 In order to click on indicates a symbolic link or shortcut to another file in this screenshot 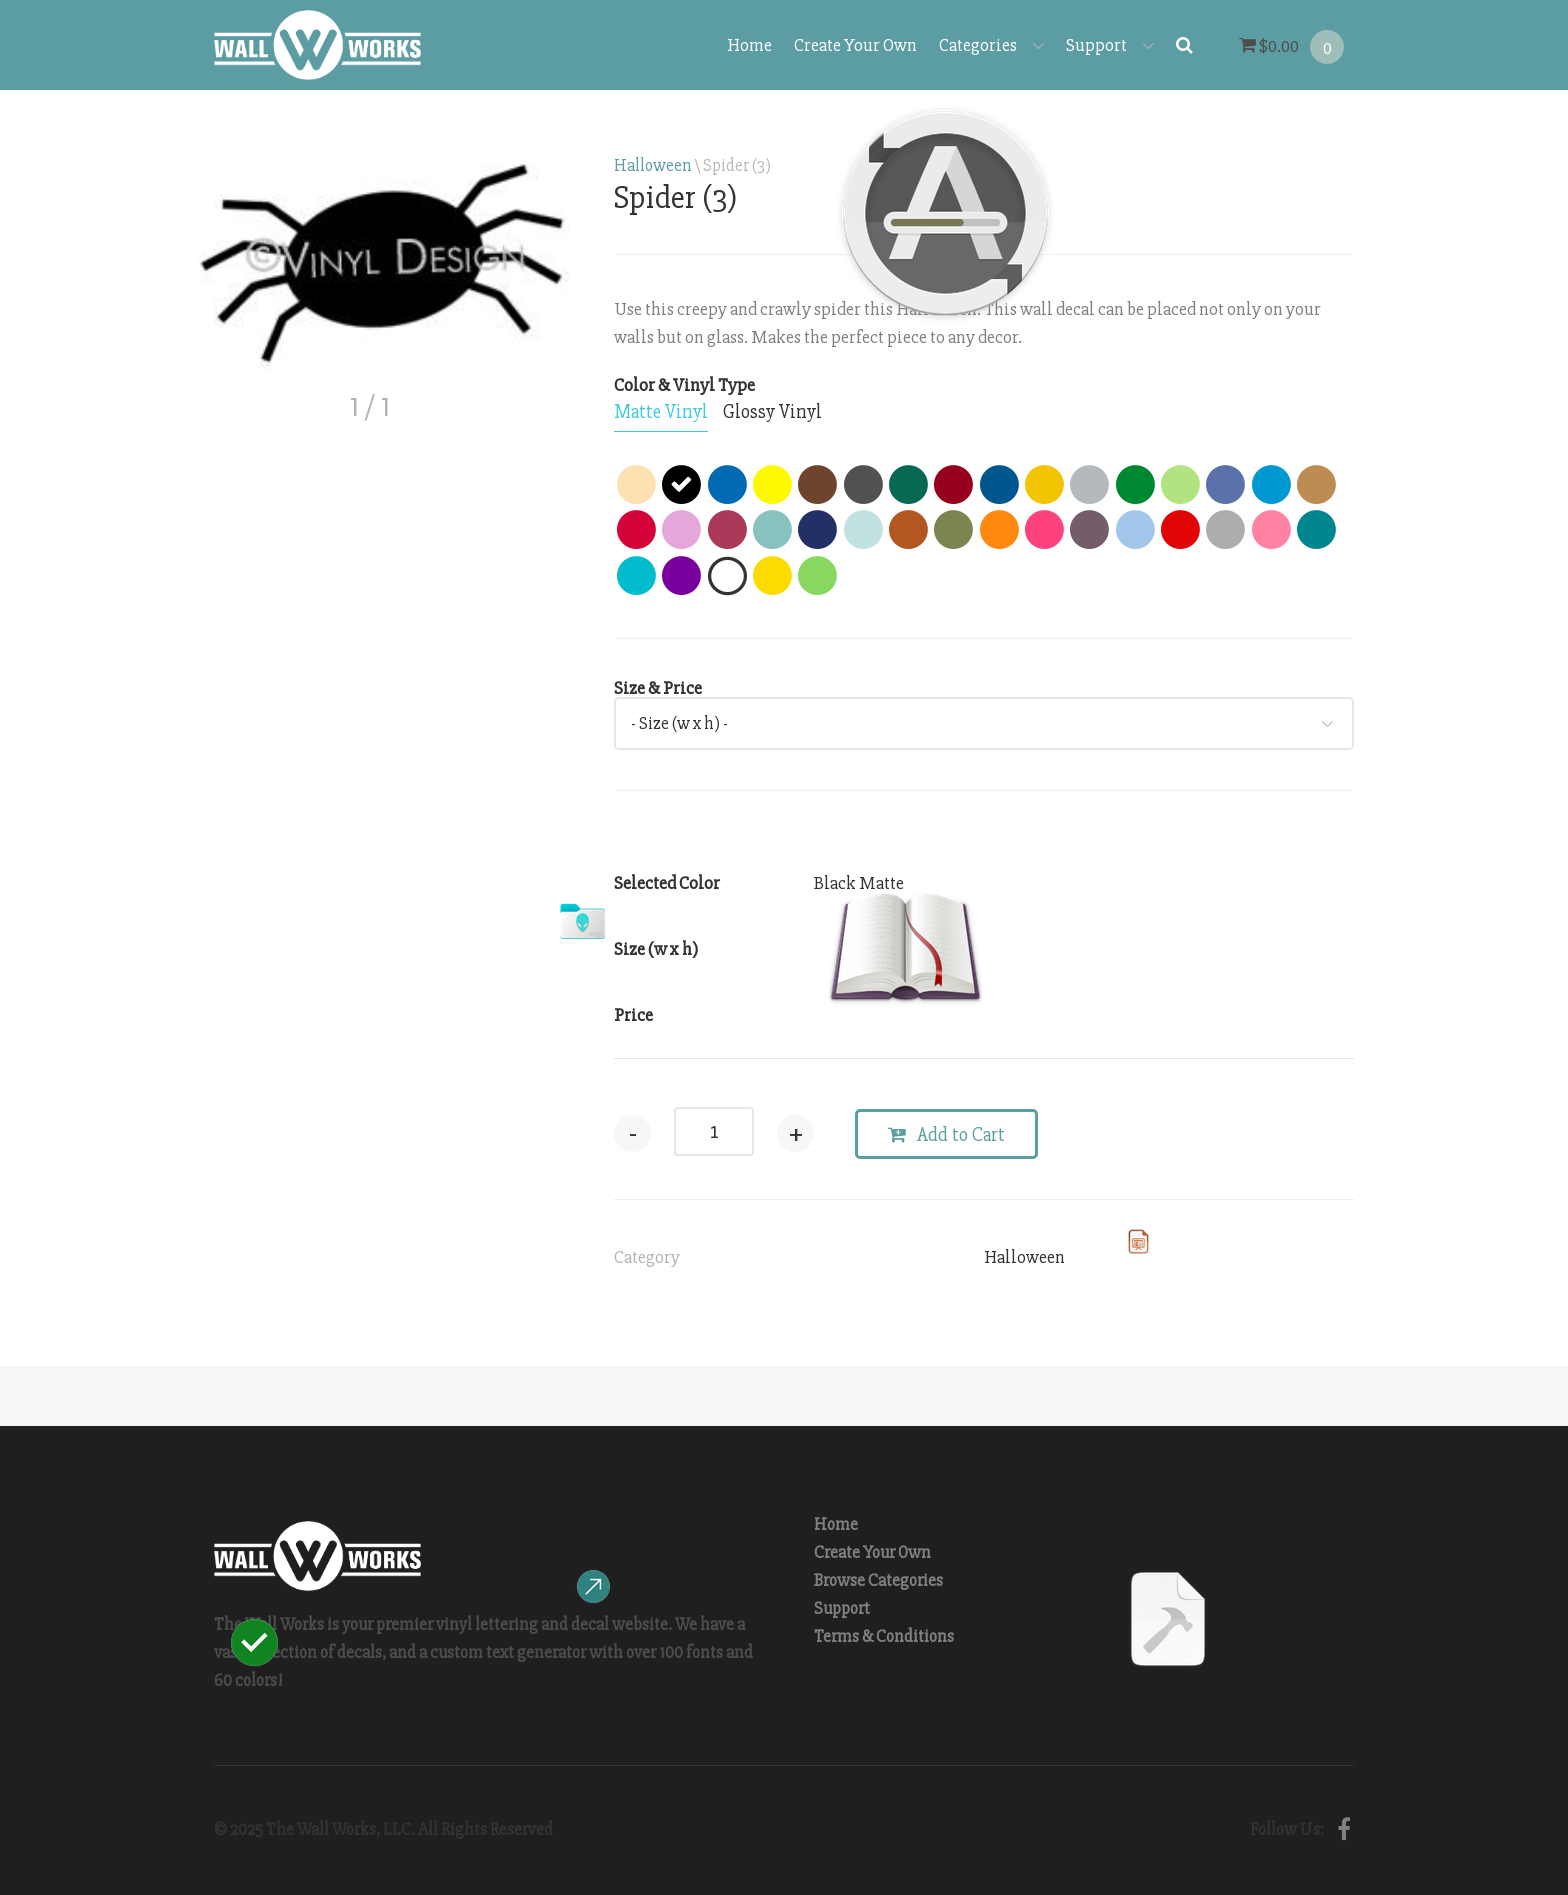, I will do `click(593, 1586)`.